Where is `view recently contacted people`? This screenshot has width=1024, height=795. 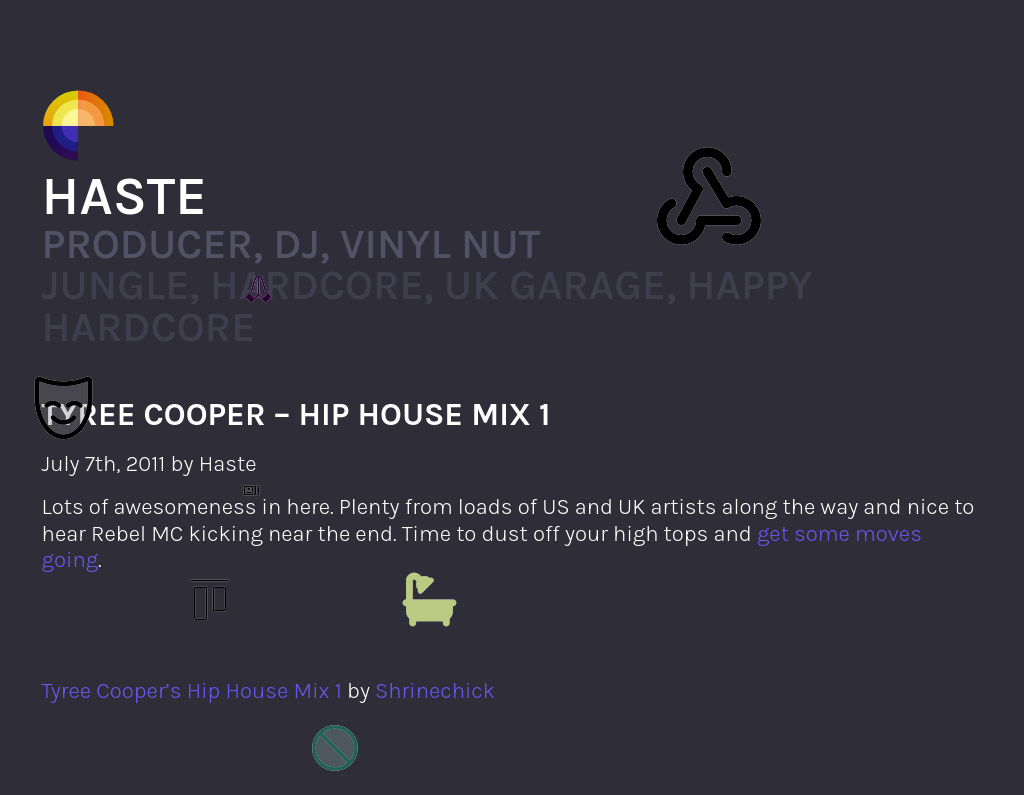 view recently contacted people is located at coordinates (251, 490).